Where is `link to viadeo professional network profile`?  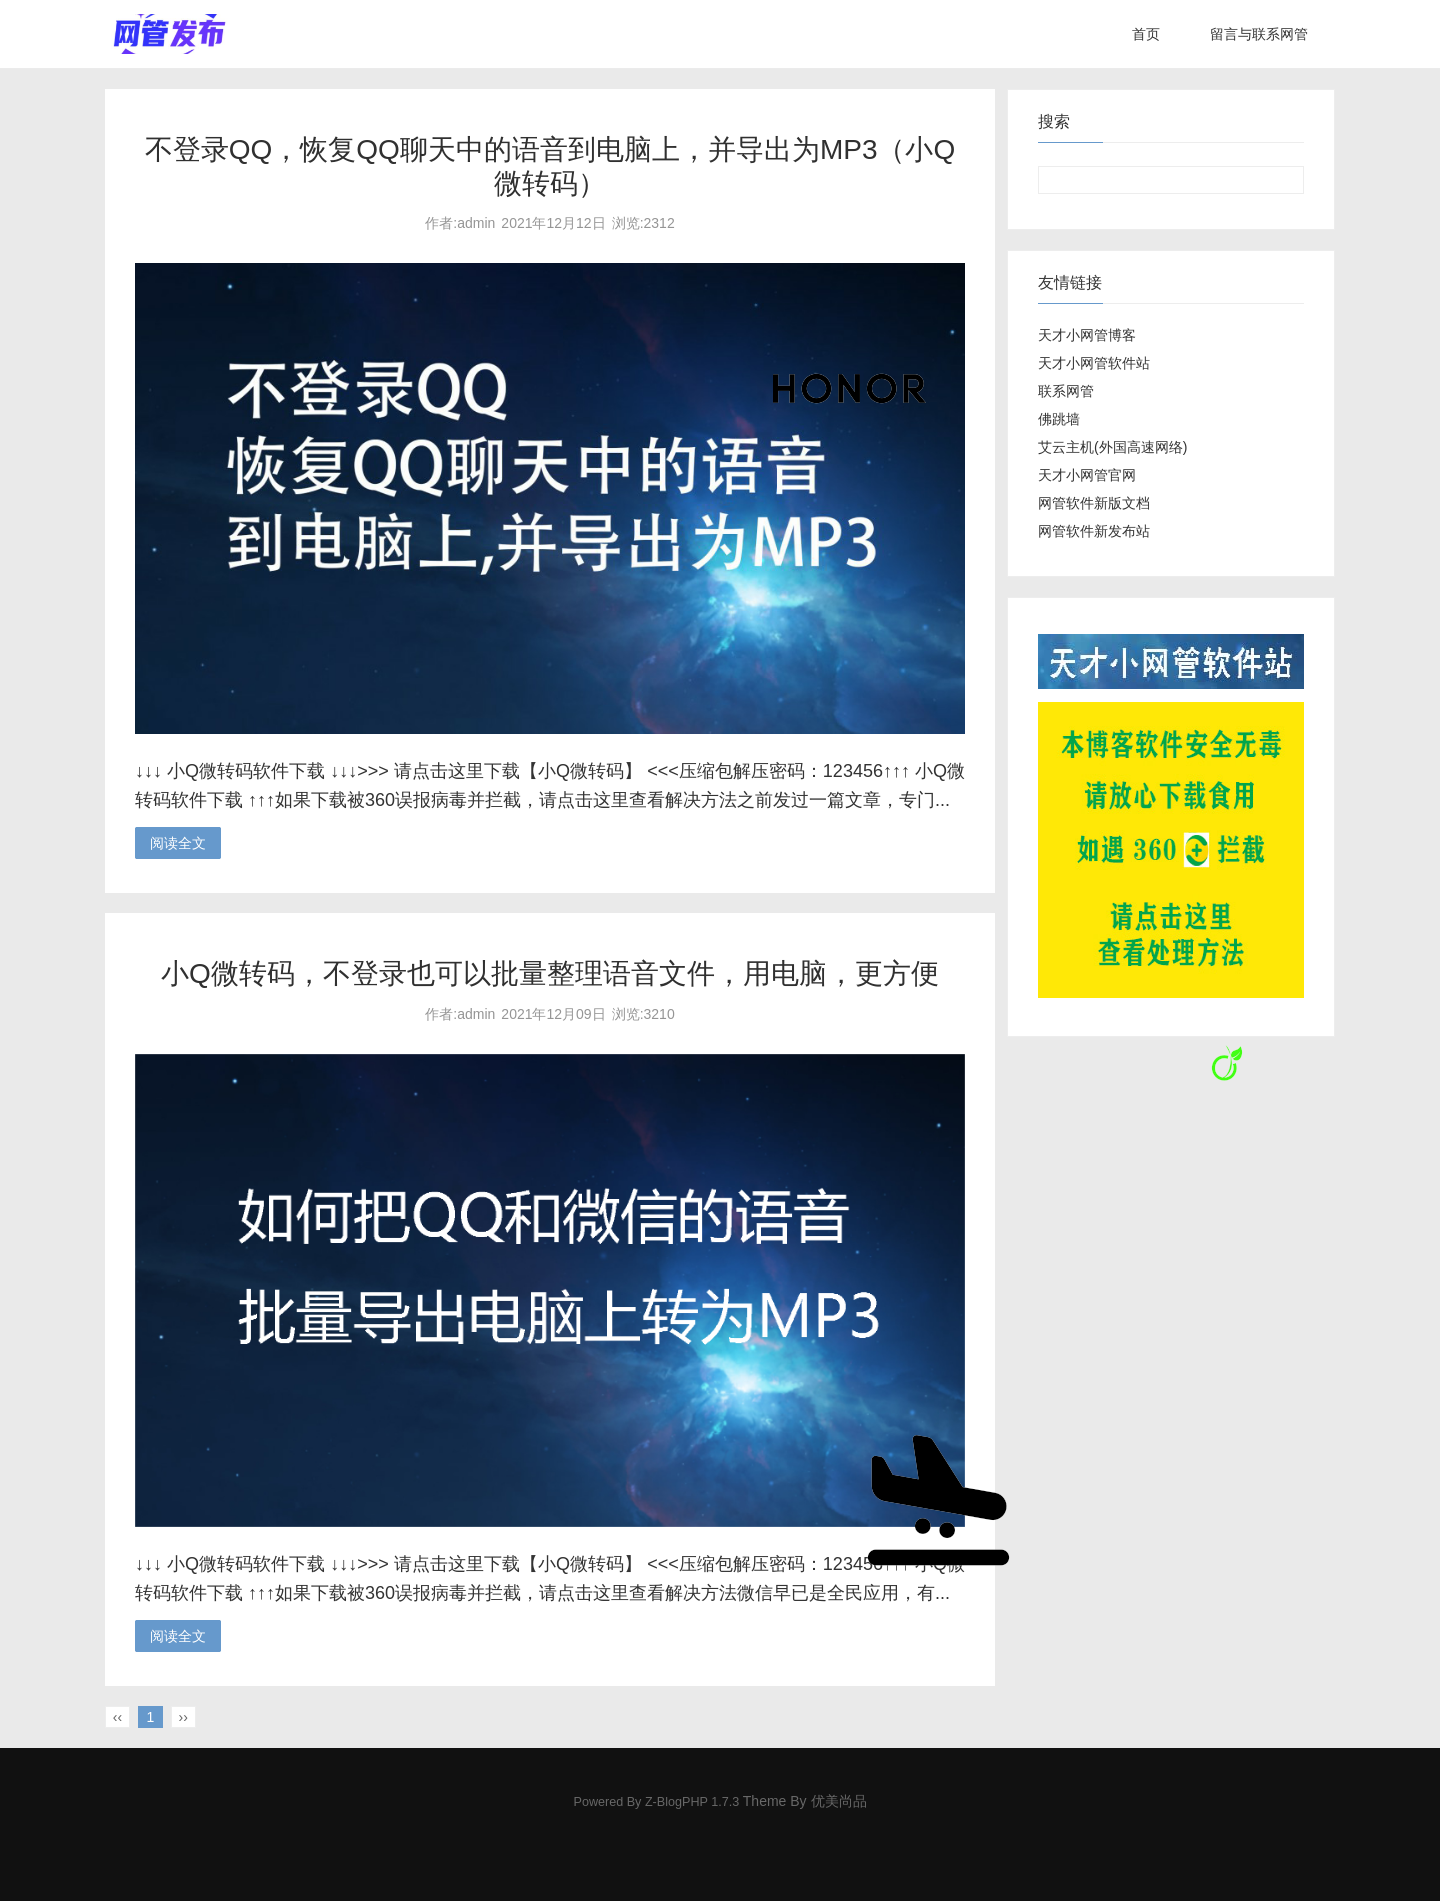
link to viadeo professional network profile is located at coordinates (1227, 1063).